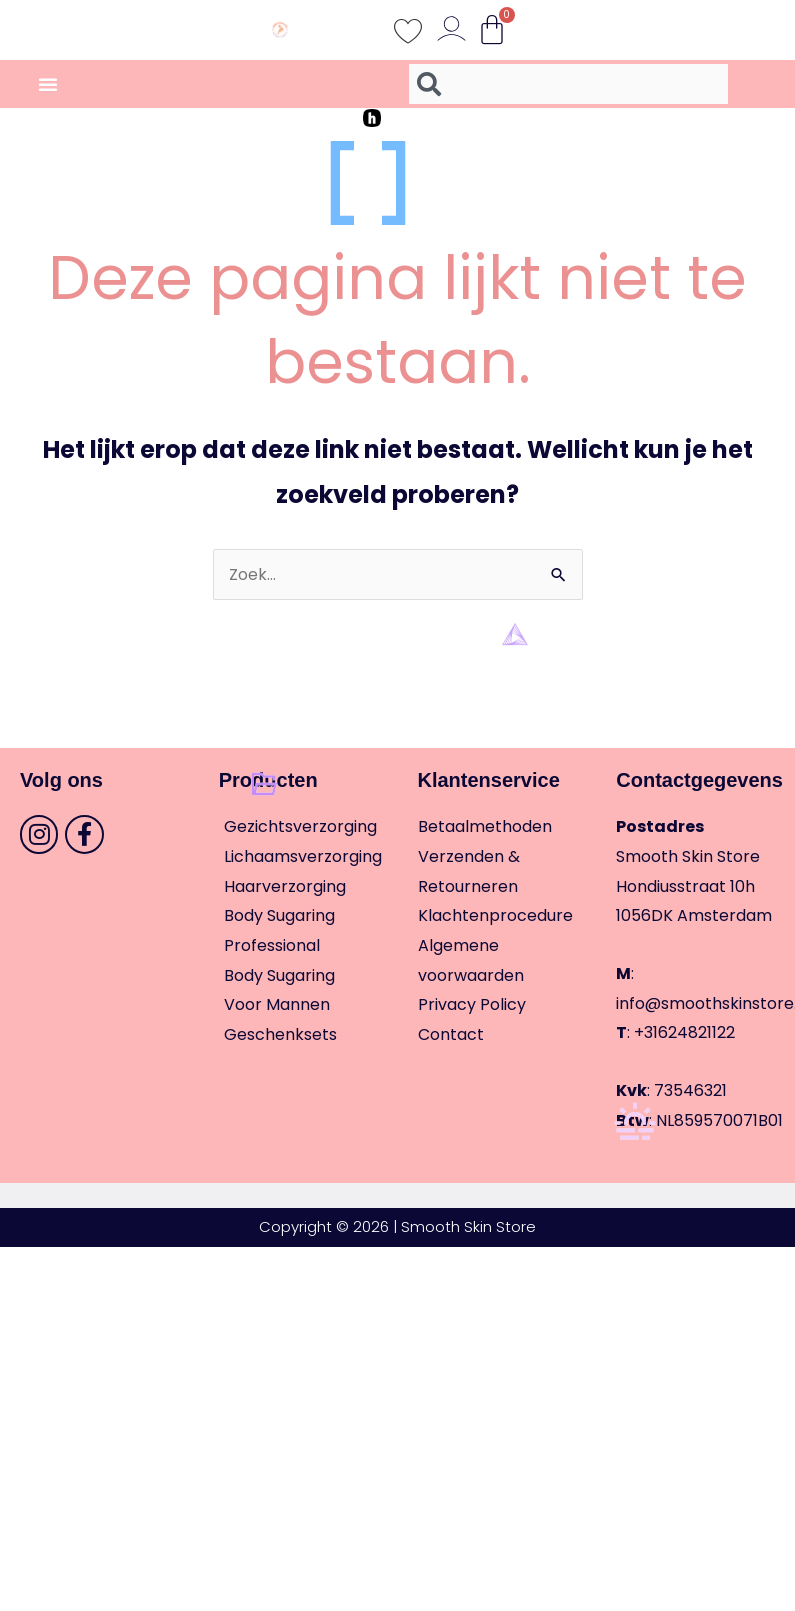 Image resolution: width=795 pixels, height=1611 pixels. Describe the element at coordinates (372, 118) in the screenshot. I see `Hack Club logo` at that location.